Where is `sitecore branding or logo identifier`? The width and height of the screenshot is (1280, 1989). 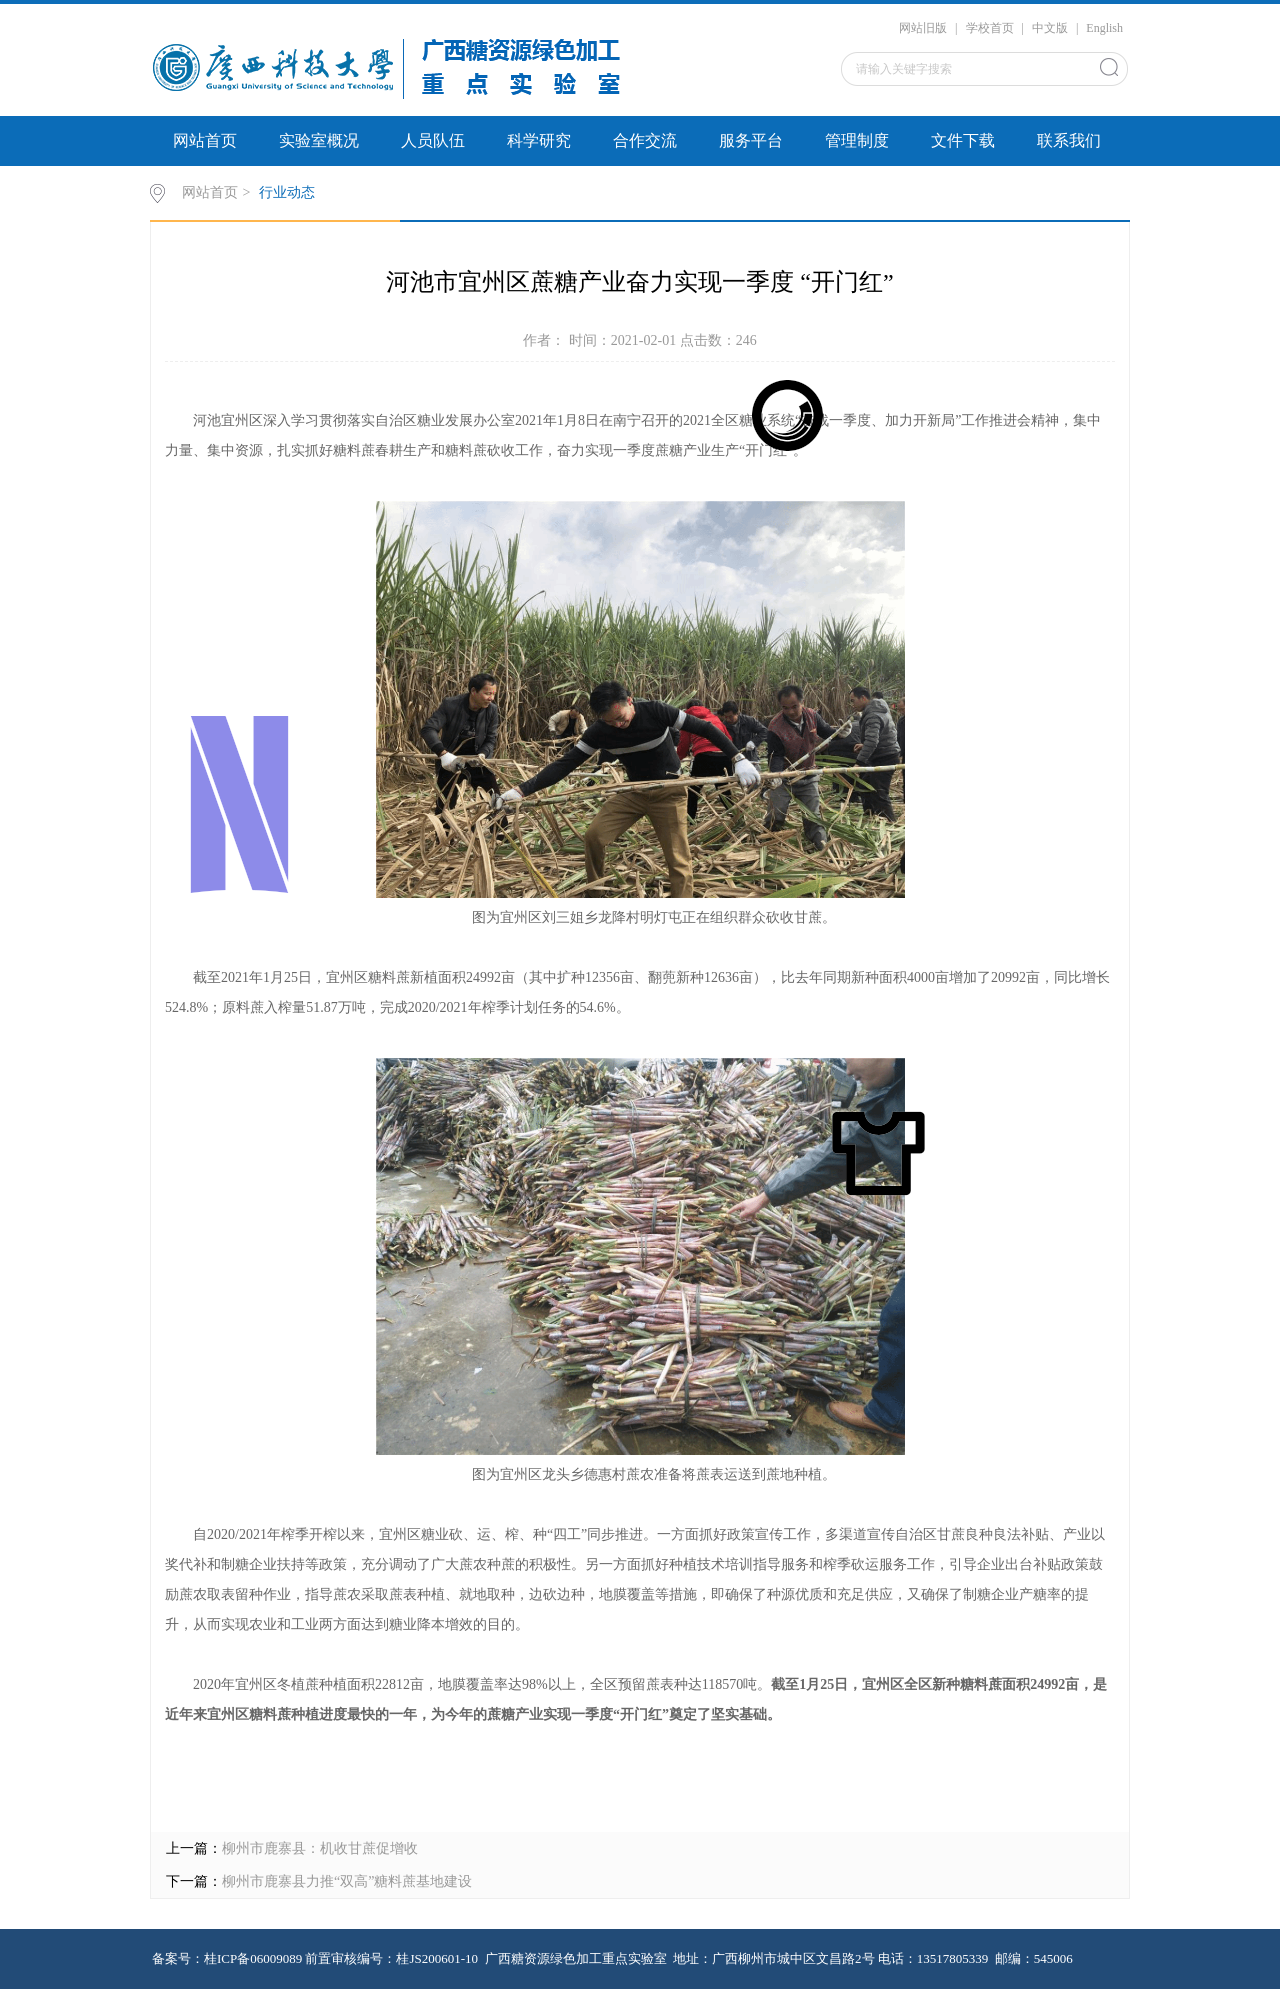
sitecore branding or logo identifier is located at coordinates (787, 415).